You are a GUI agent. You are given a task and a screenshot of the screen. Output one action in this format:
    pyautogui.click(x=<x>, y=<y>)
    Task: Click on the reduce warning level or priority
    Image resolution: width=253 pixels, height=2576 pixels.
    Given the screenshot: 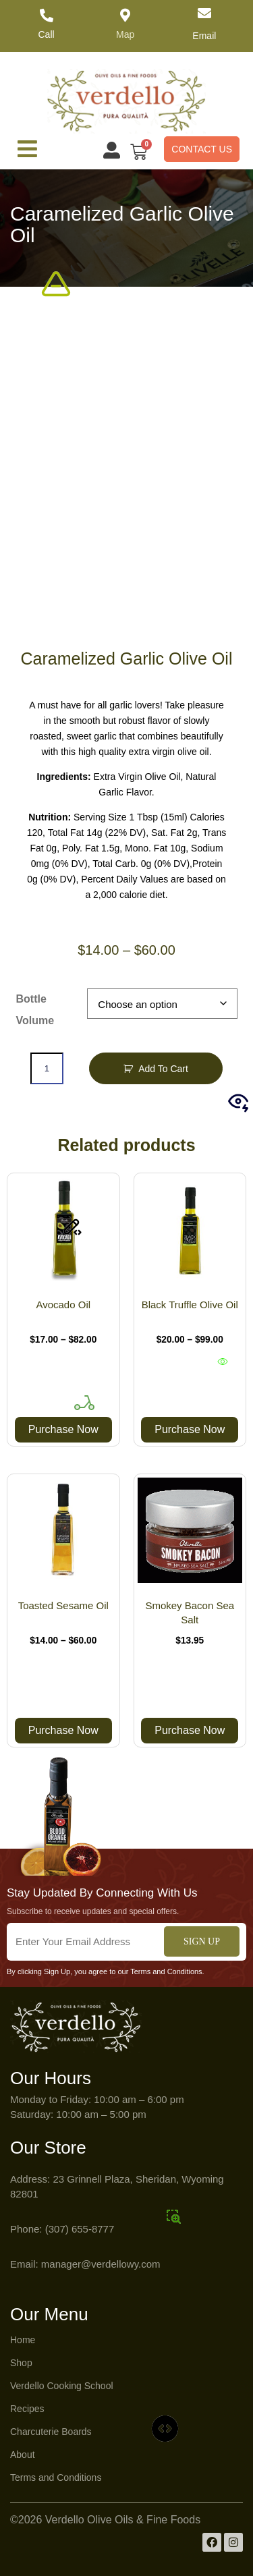 What is the action you would take?
    pyautogui.click(x=56, y=285)
    